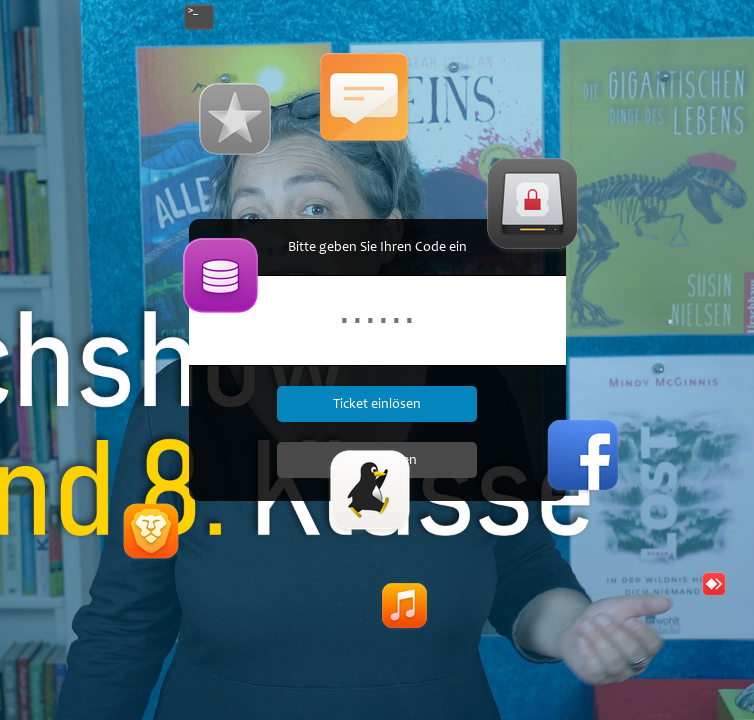 The height and width of the screenshot is (720, 754). I want to click on open brave browser beta version, so click(151, 531).